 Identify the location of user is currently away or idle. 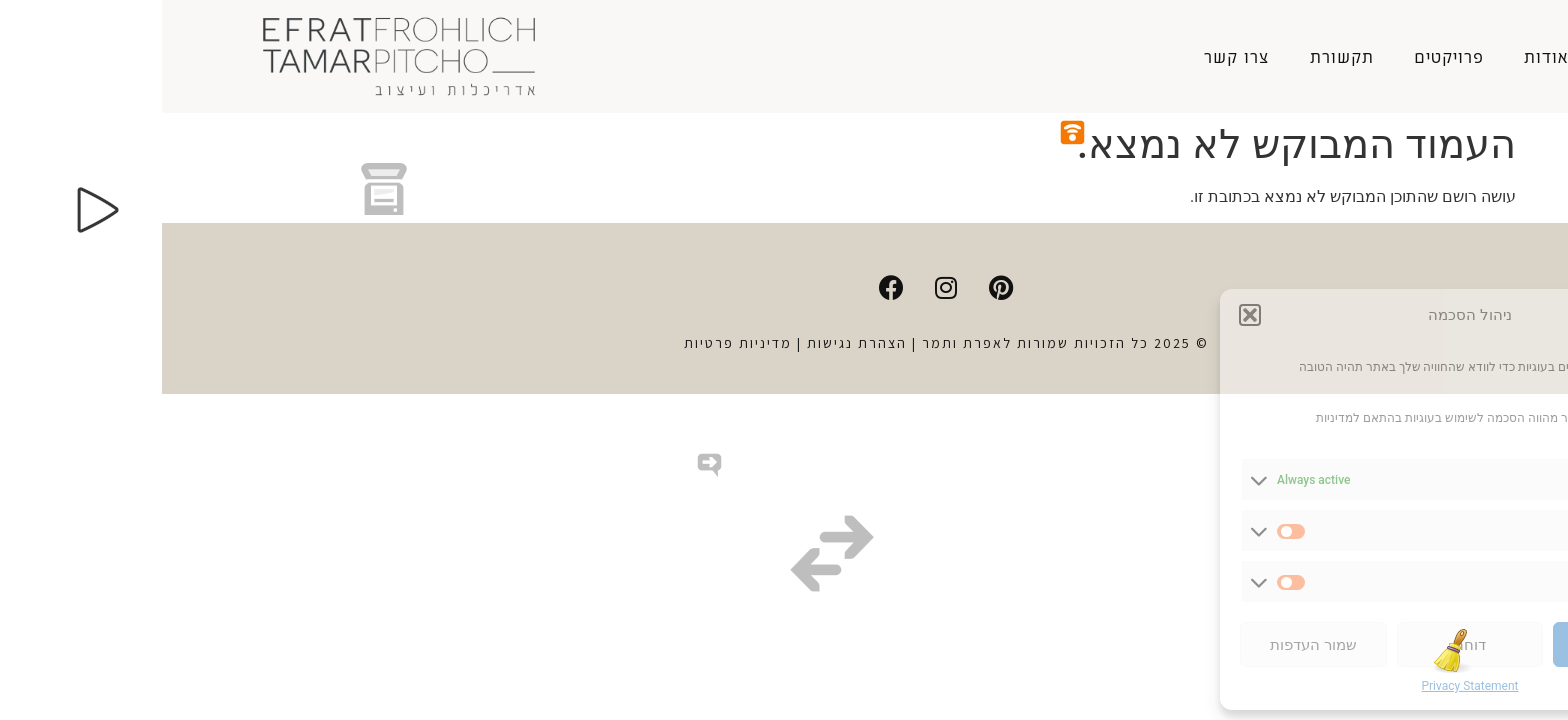
(709, 465).